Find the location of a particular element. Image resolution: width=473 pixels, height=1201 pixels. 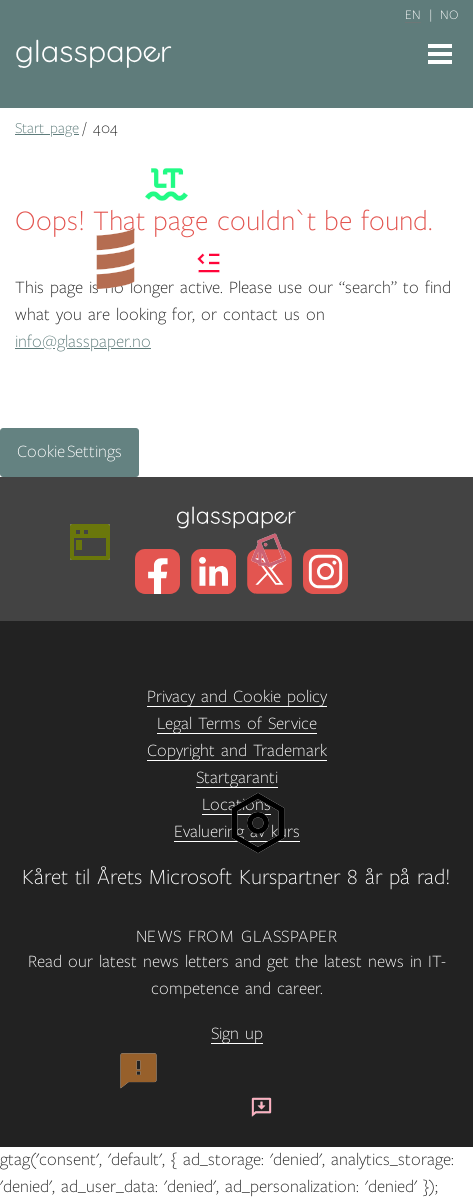

scala programming language logo is located at coordinates (115, 258).